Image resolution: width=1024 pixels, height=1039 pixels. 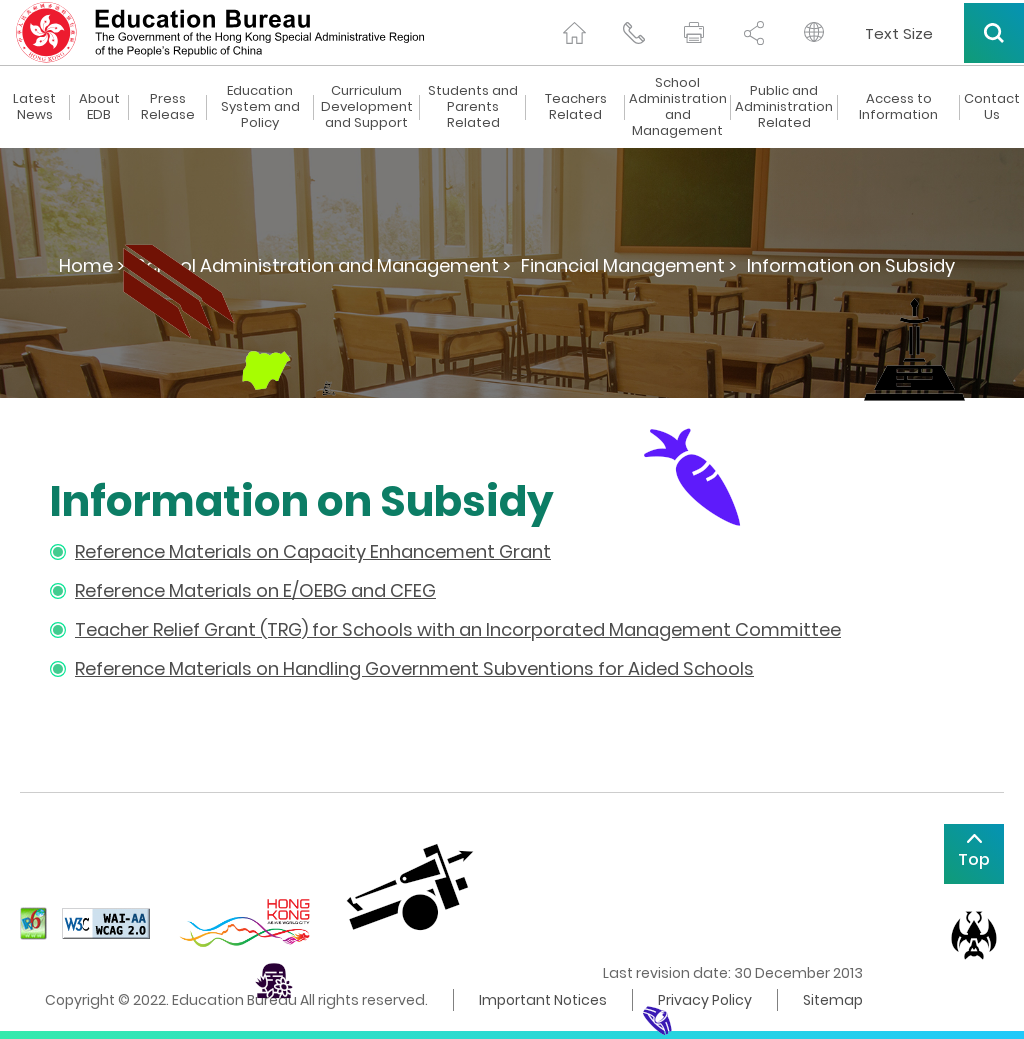 What do you see at coordinates (974, 936) in the screenshot?
I see `represents a bat creature or enemy in a game` at bounding box center [974, 936].